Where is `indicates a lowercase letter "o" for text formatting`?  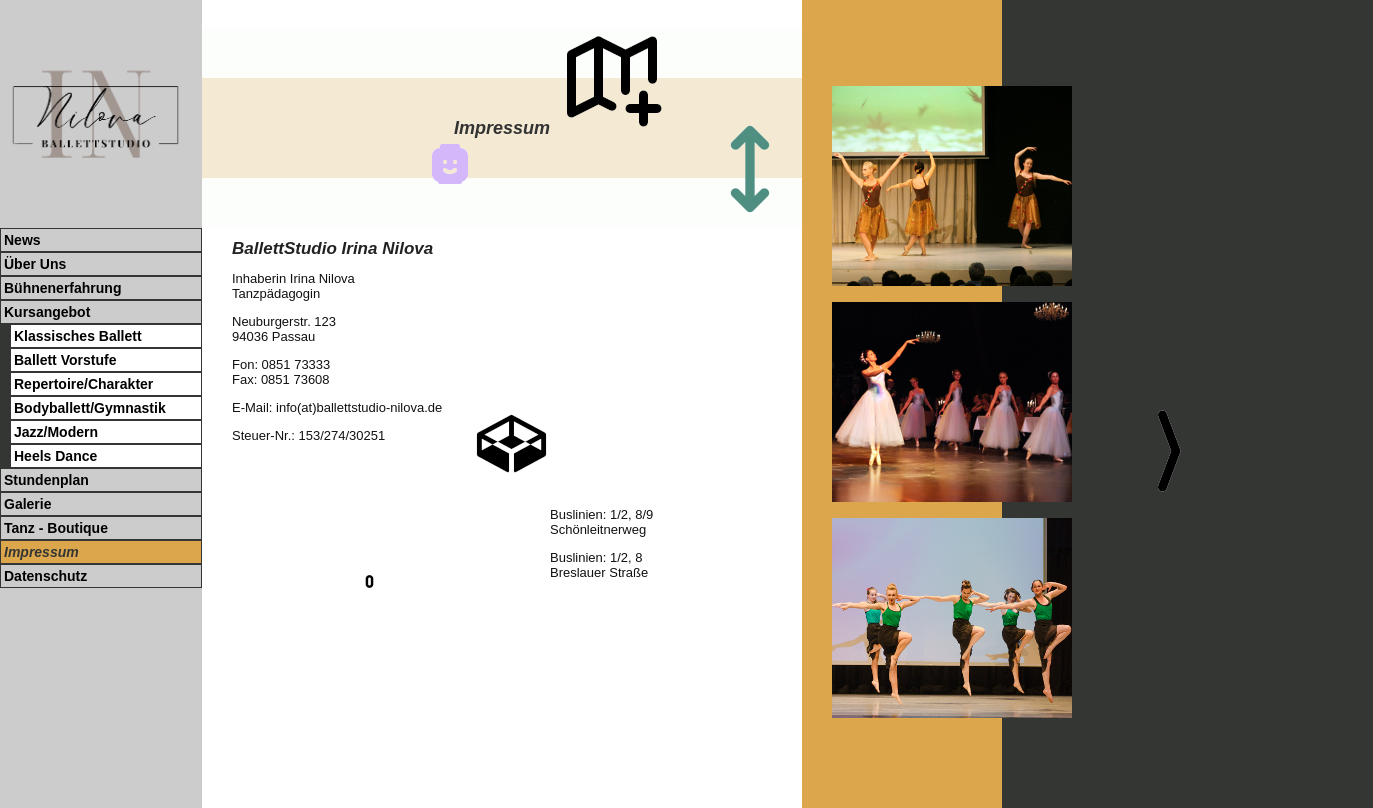
indicates a lowercase letter "o" for text formatting is located at coordinates (369, 581).